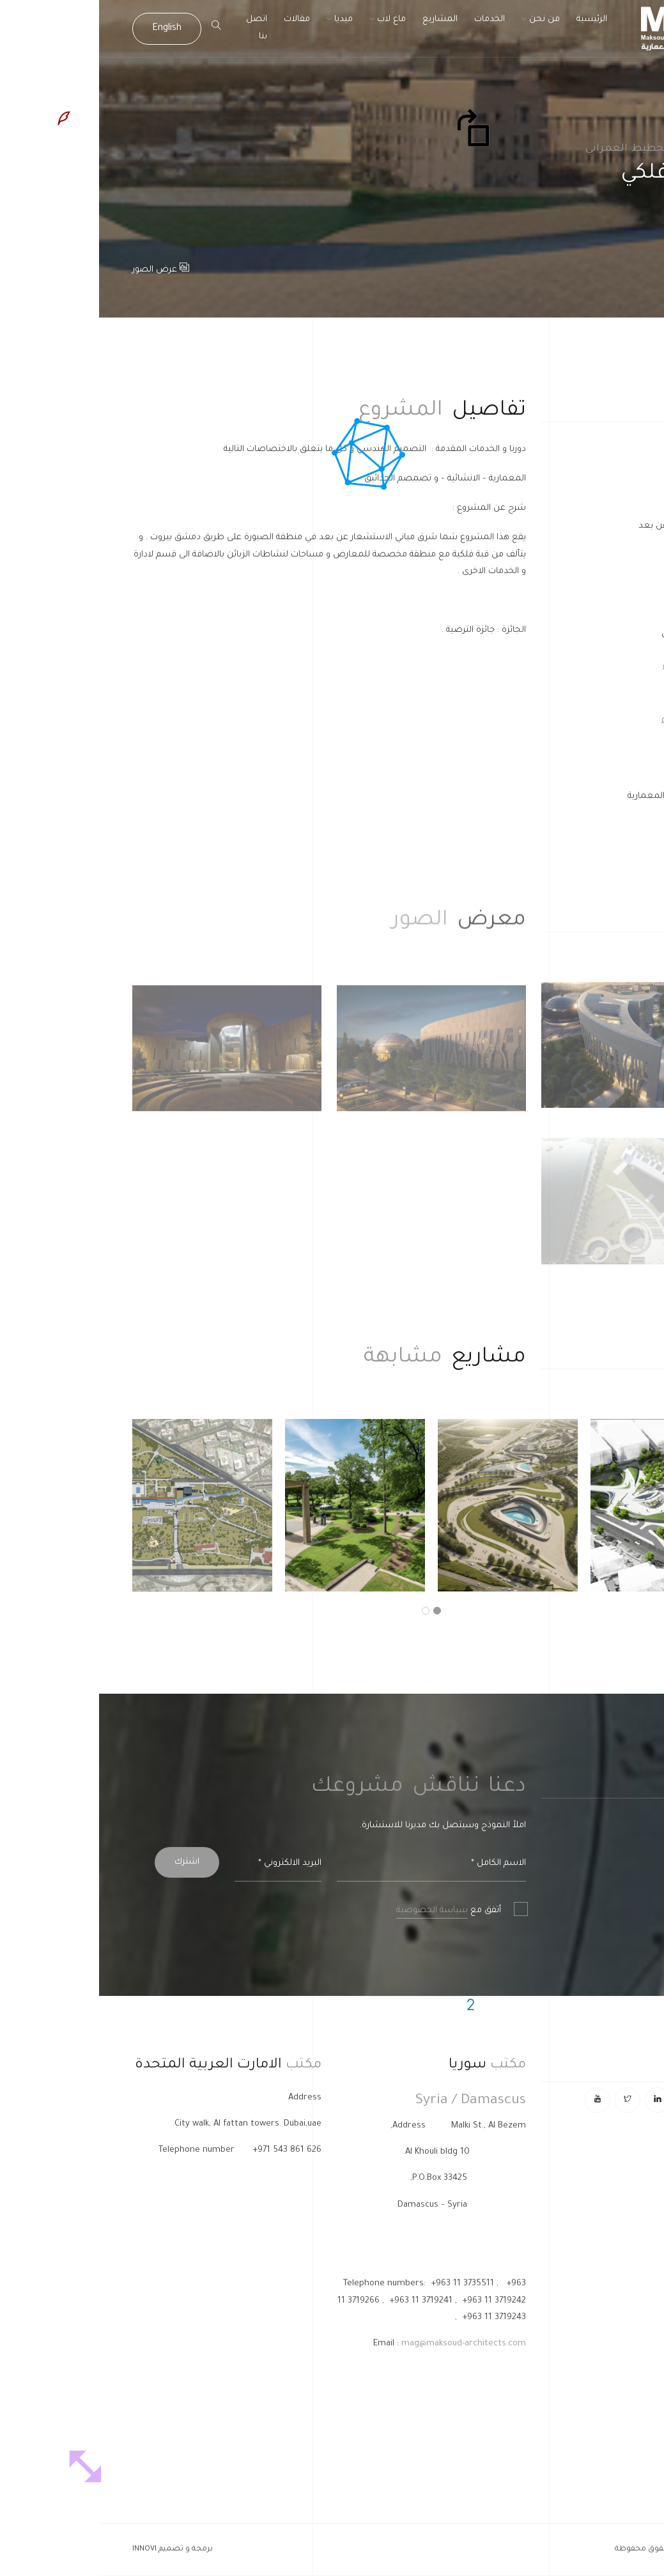  Describe the element at coordinates (473, 128) in the screenshot. I see `rotate element clockwise` at that location.